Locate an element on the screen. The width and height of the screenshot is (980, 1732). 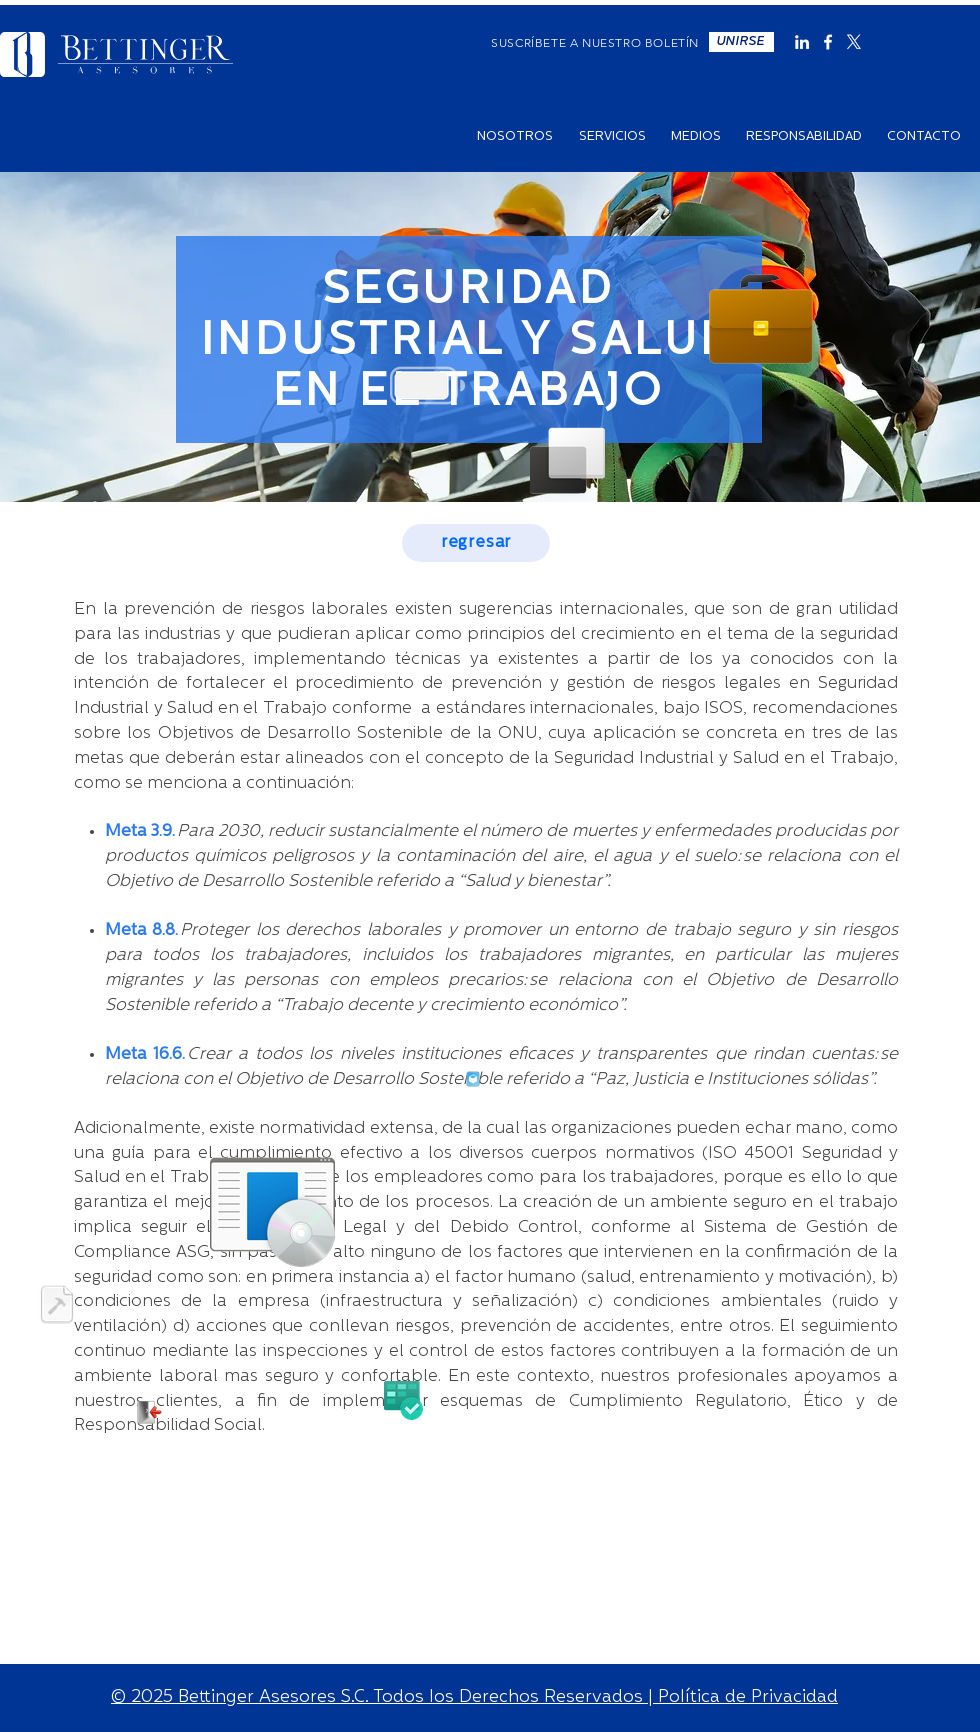
flatpak application package file is located at coordinates (473, 1079).